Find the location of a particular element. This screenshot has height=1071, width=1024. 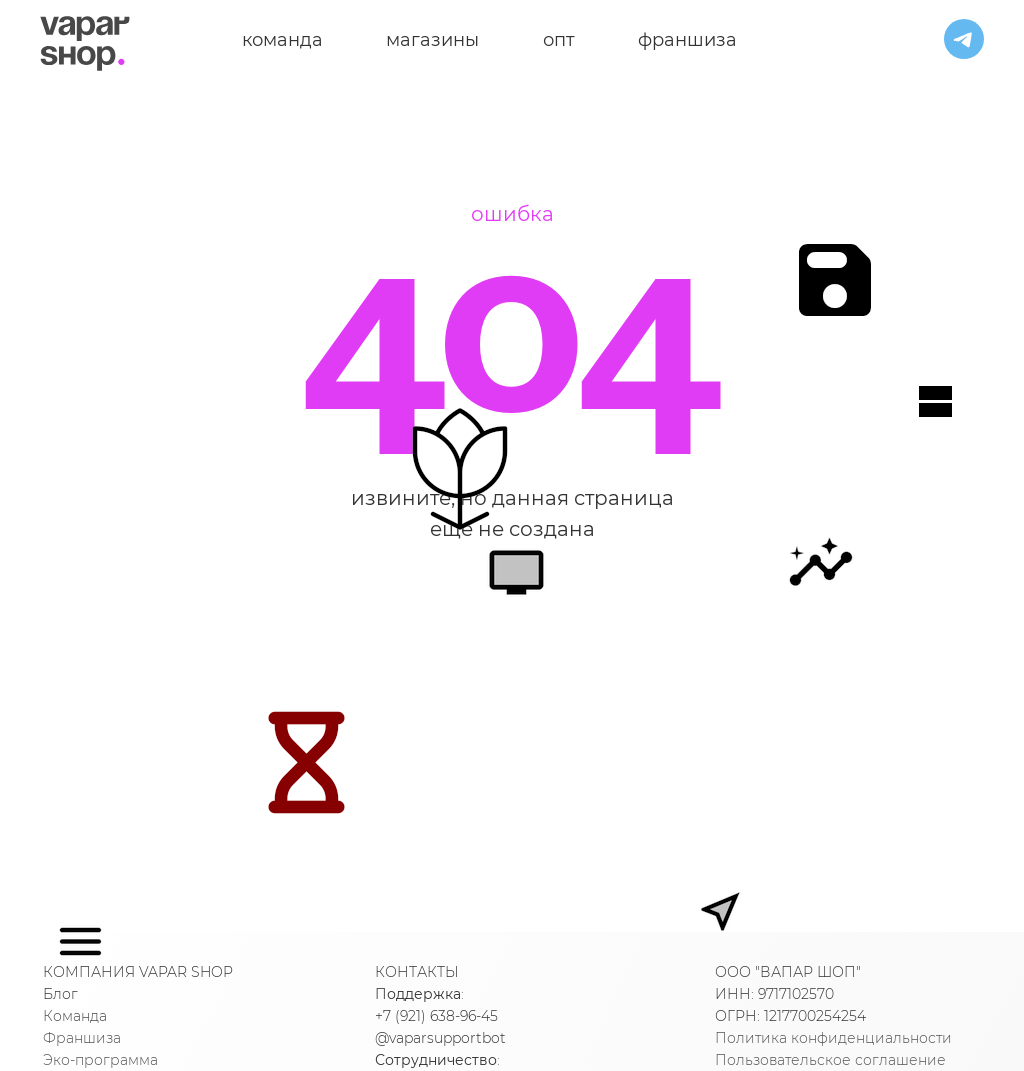

view analytics and performance insights is located at coordinates (821, 563).